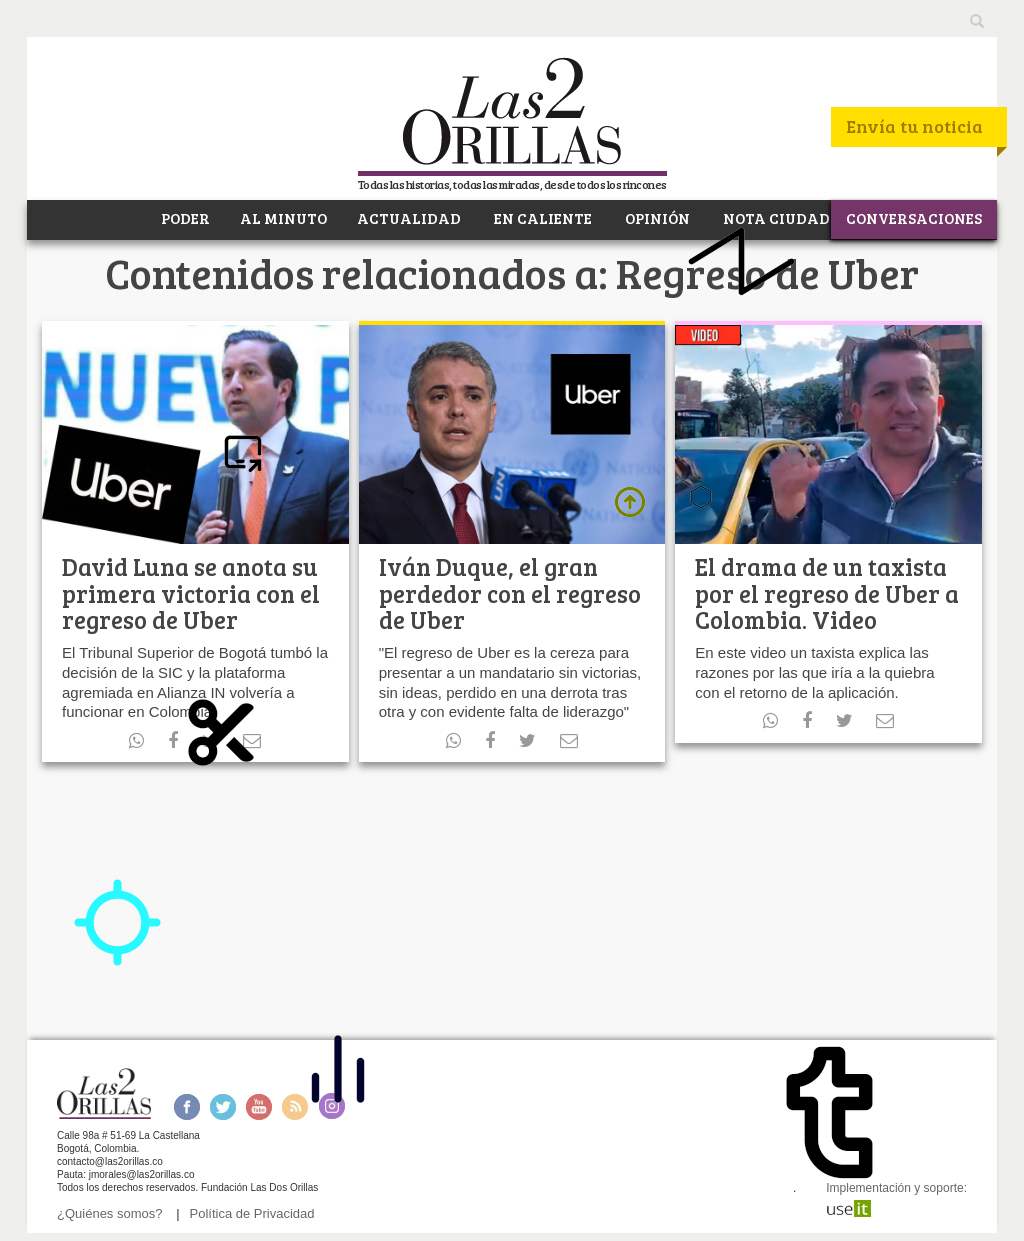 This screenshot has width=1024, height=1241. What do you see at coordinates (338, 1069) in the screenshot?
I see `view analytics or statistics` at bounding box center [338, 1069].